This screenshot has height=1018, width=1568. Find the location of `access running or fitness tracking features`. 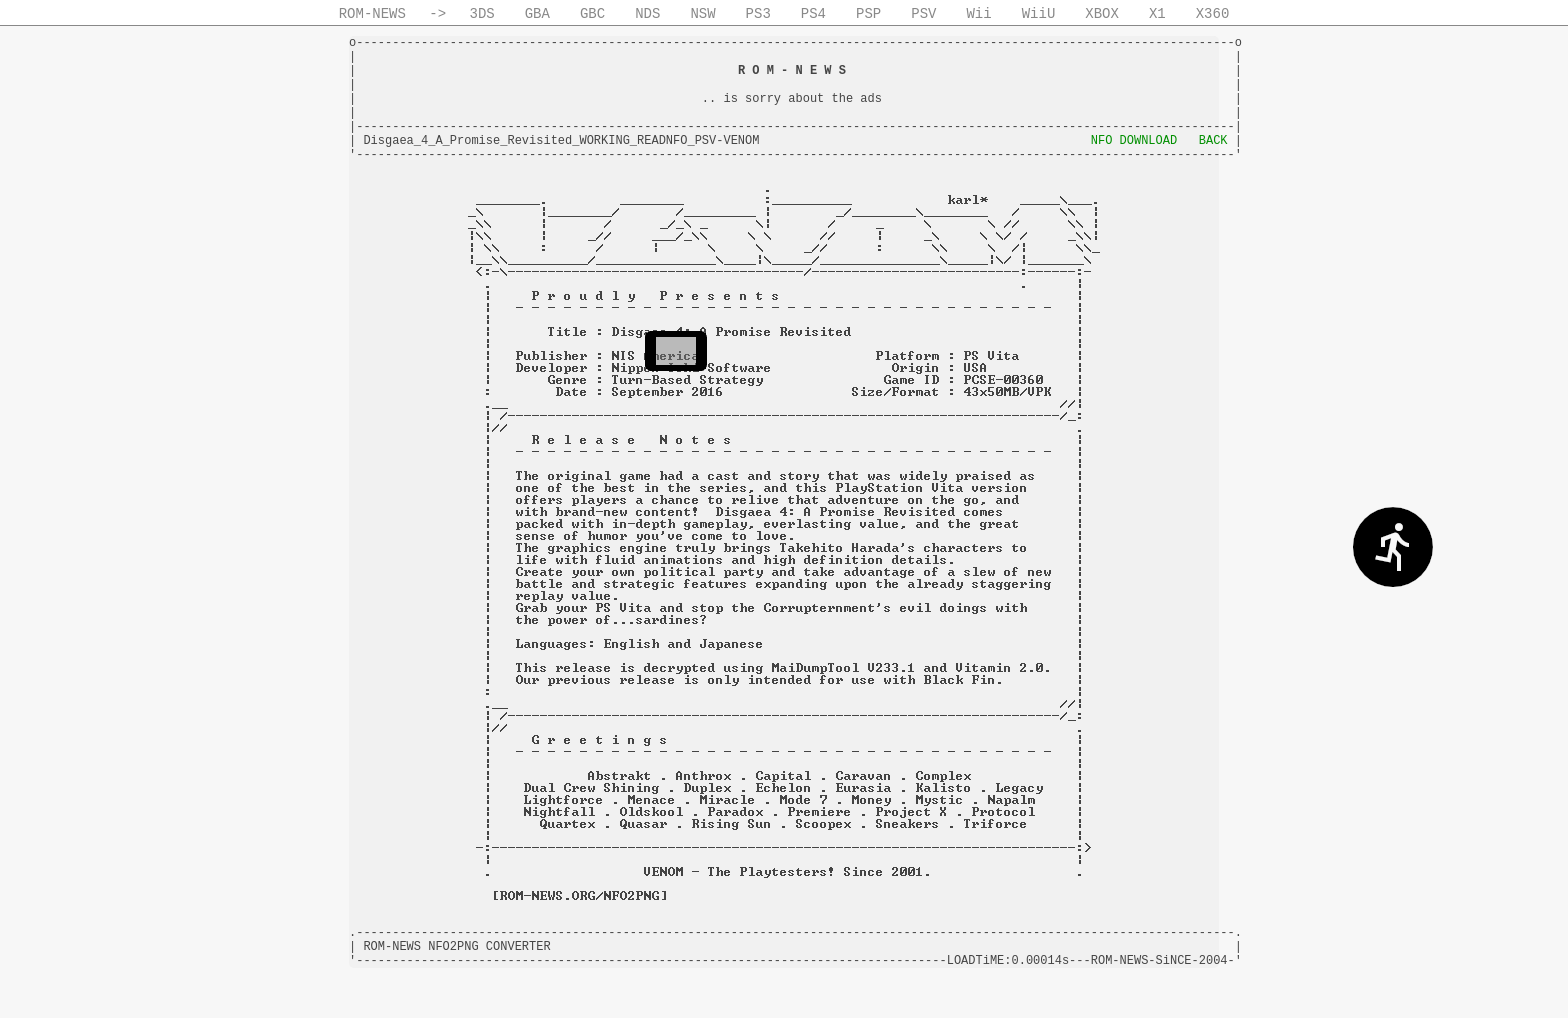

access running or fitness tracking features is located at coordinates (1393, 547).